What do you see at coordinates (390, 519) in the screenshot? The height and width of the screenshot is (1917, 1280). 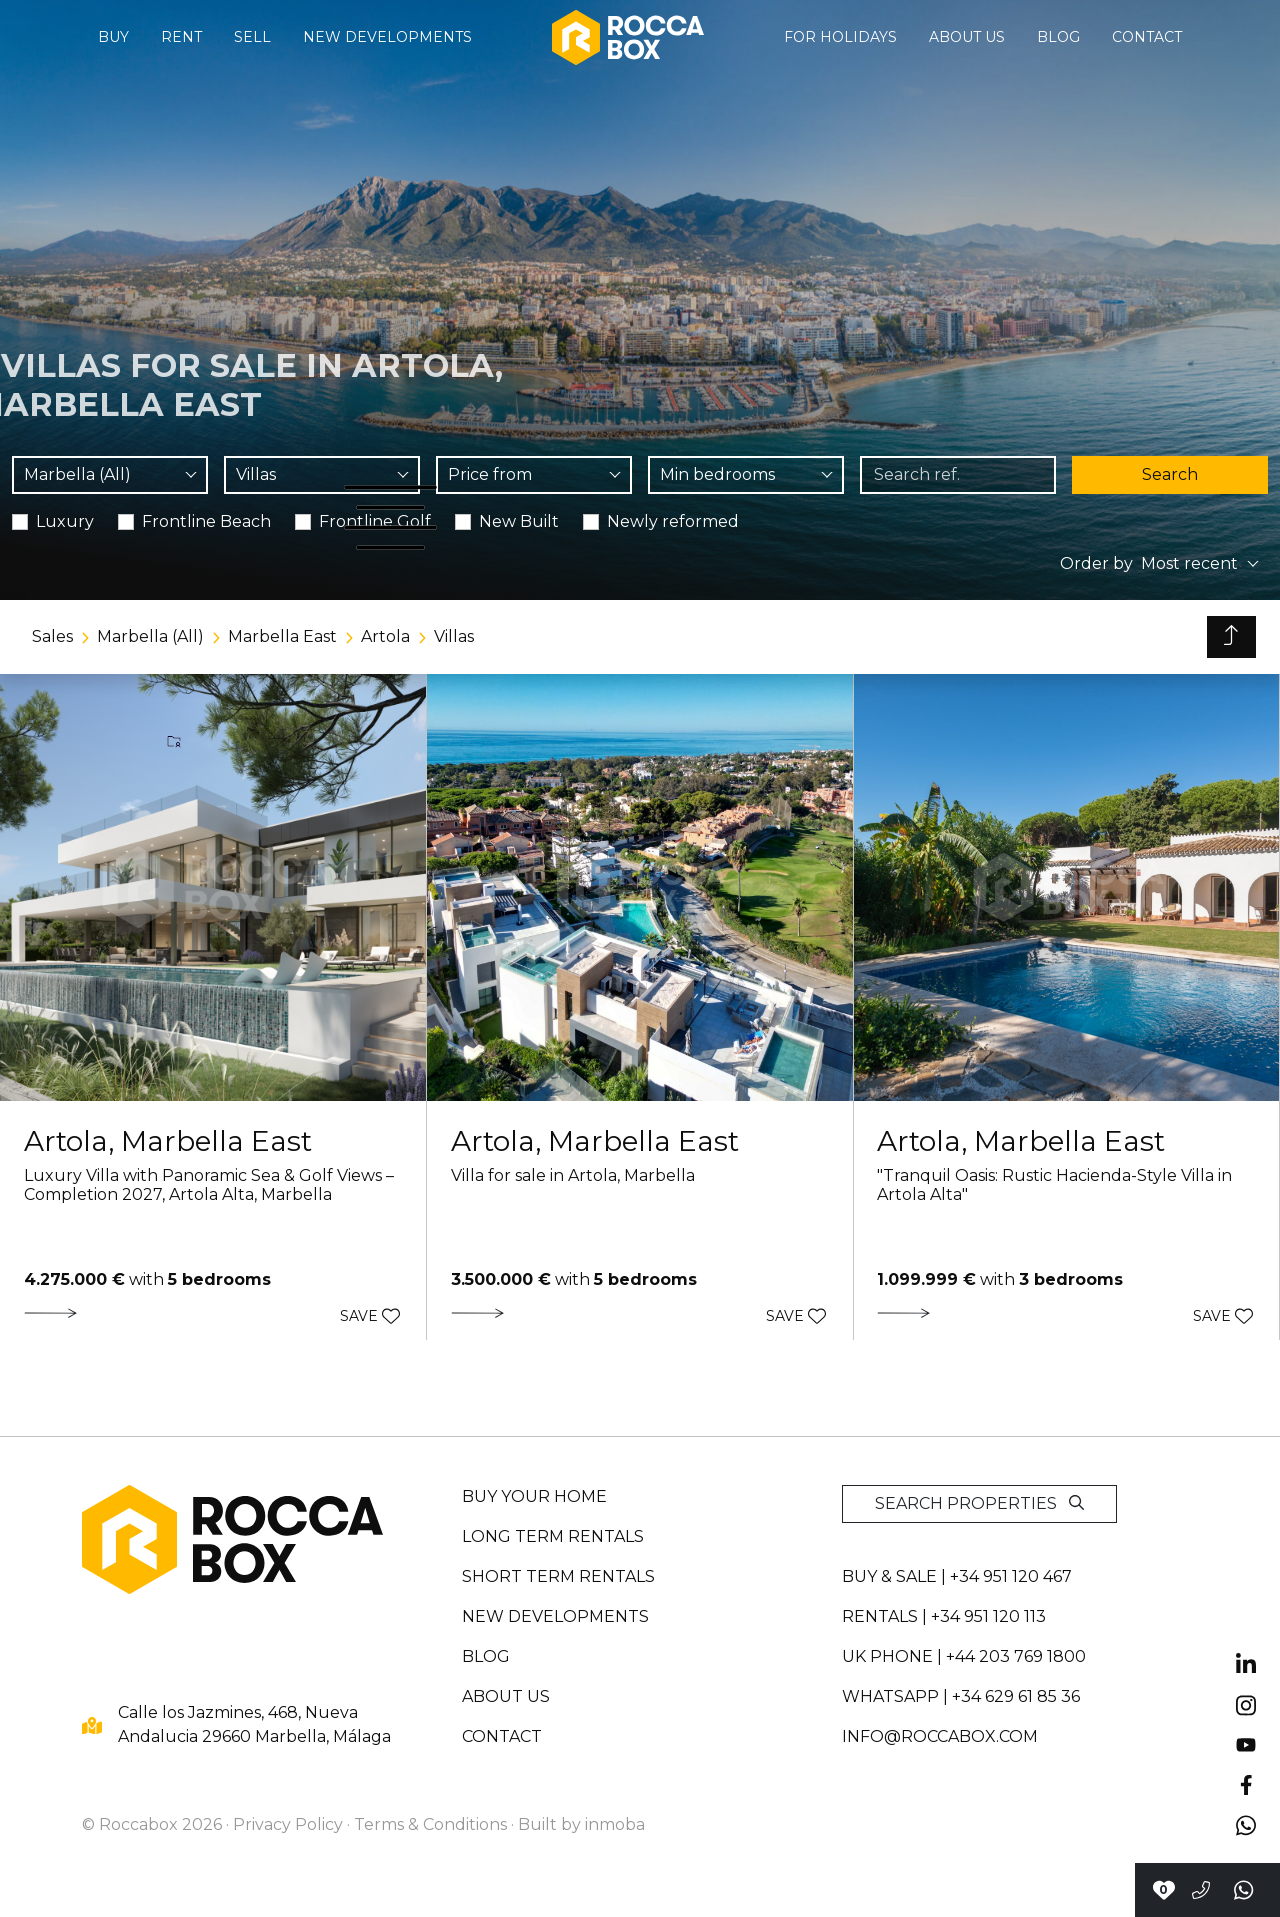 I see `center align text` at bounding box center [390, 519].